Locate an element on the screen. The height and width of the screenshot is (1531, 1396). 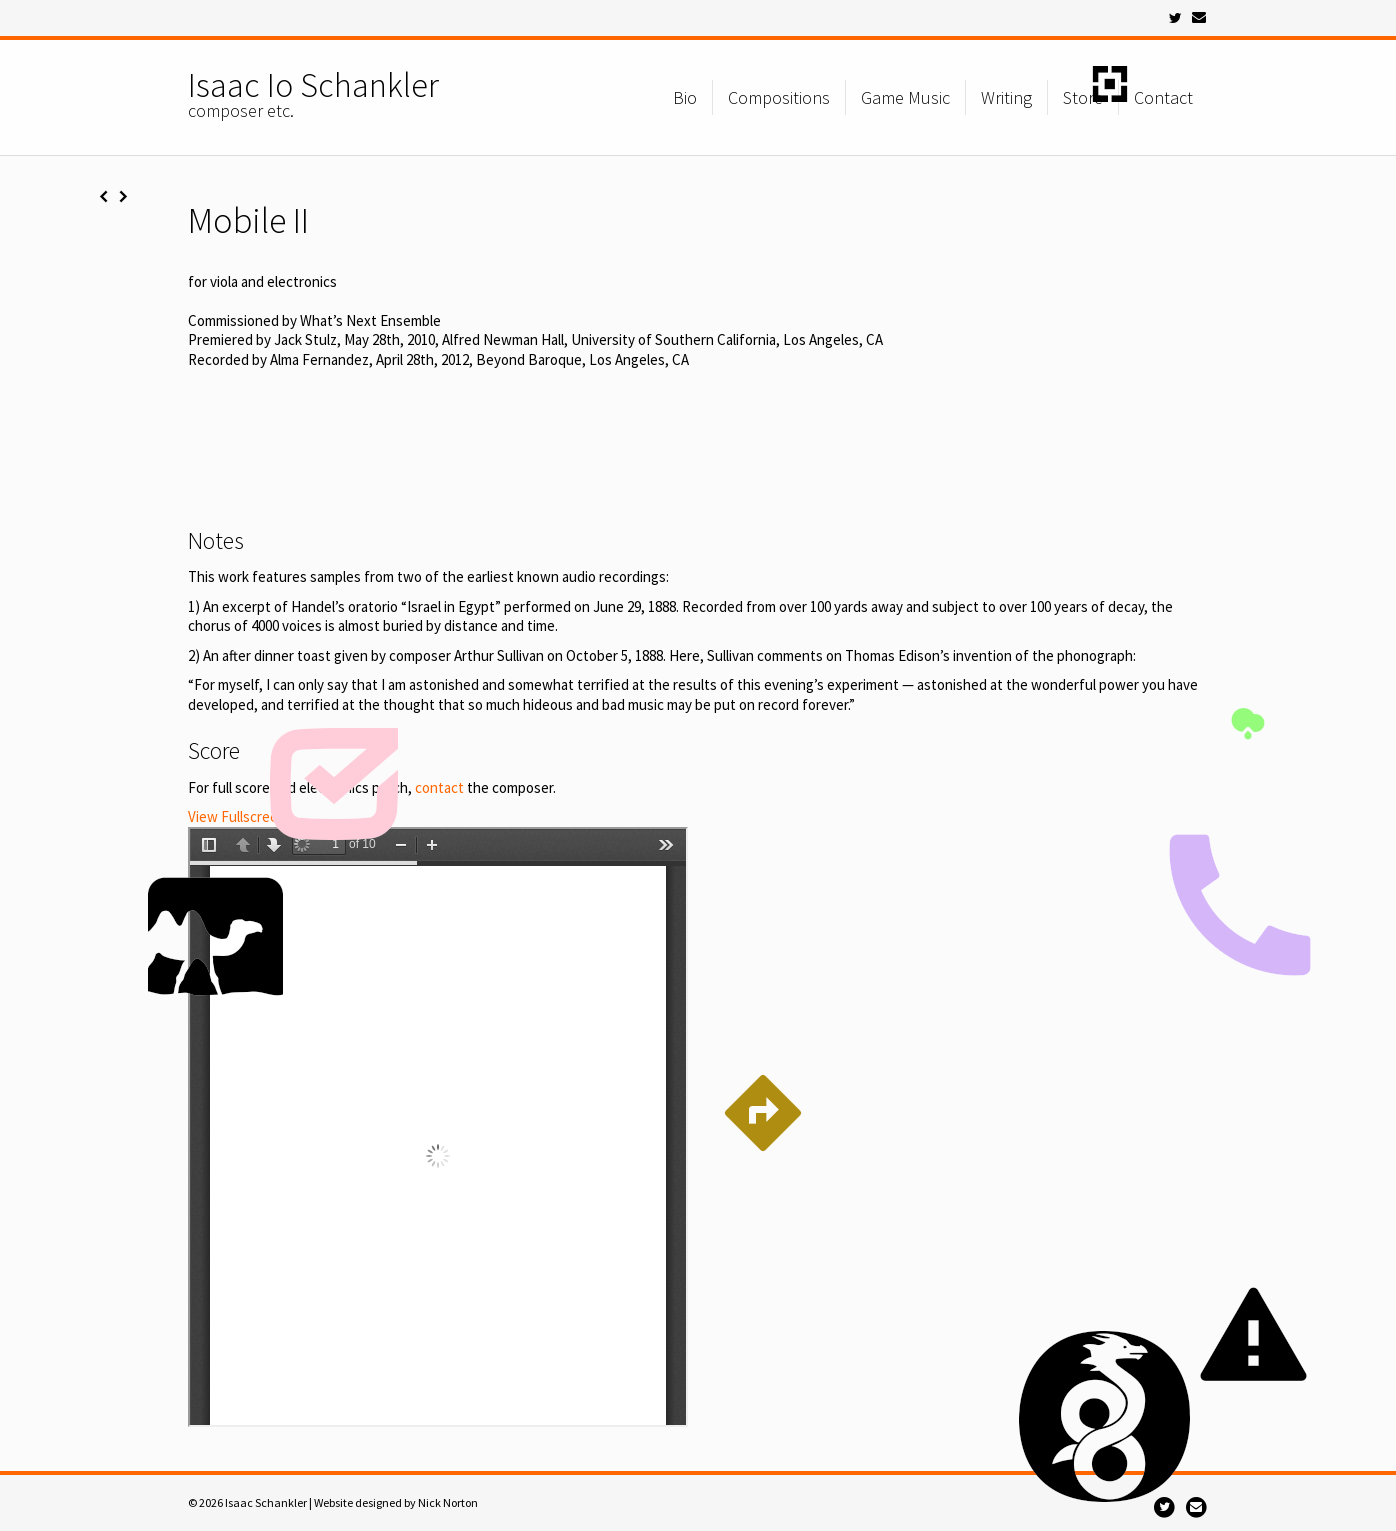
indicates rainy weather conditions is located at coordinates (1248, 723).